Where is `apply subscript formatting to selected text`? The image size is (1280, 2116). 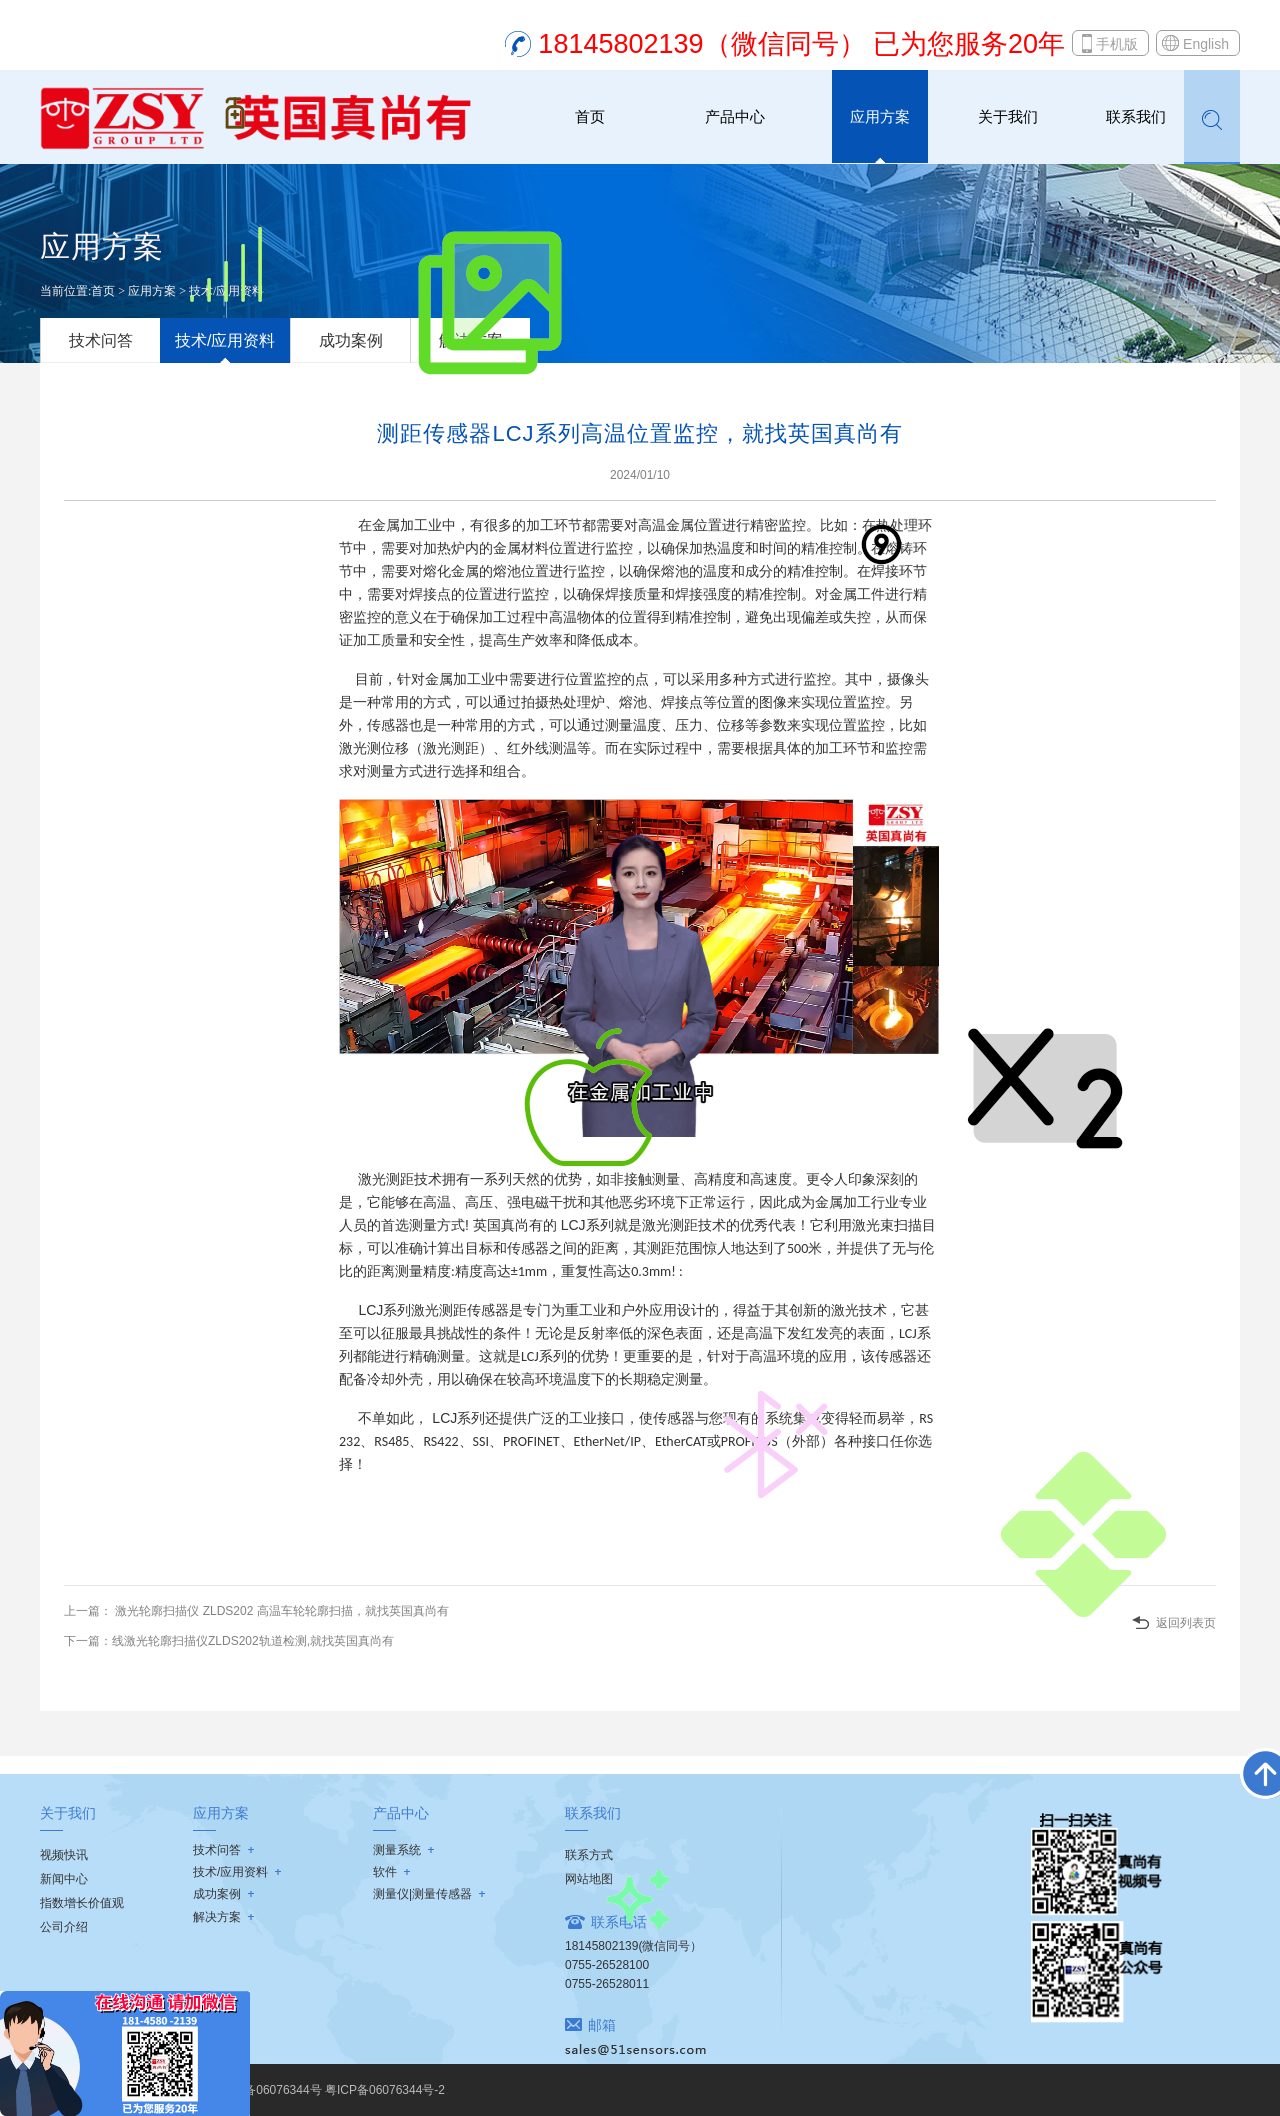 apply subscript formatting to selected text is located at coordinates (1036, 1085).